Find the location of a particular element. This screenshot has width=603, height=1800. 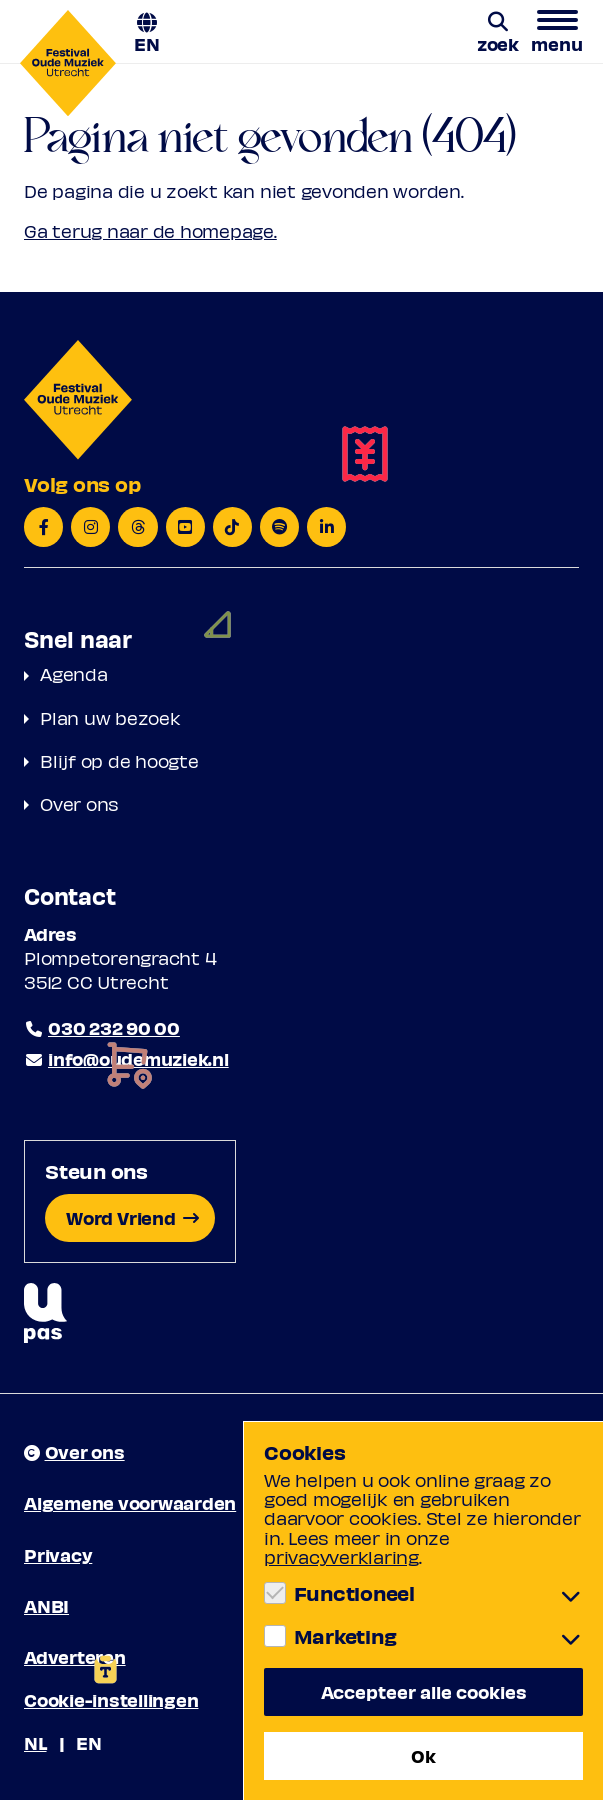

access copied text formatting options is located at coordinates (105, 1669).